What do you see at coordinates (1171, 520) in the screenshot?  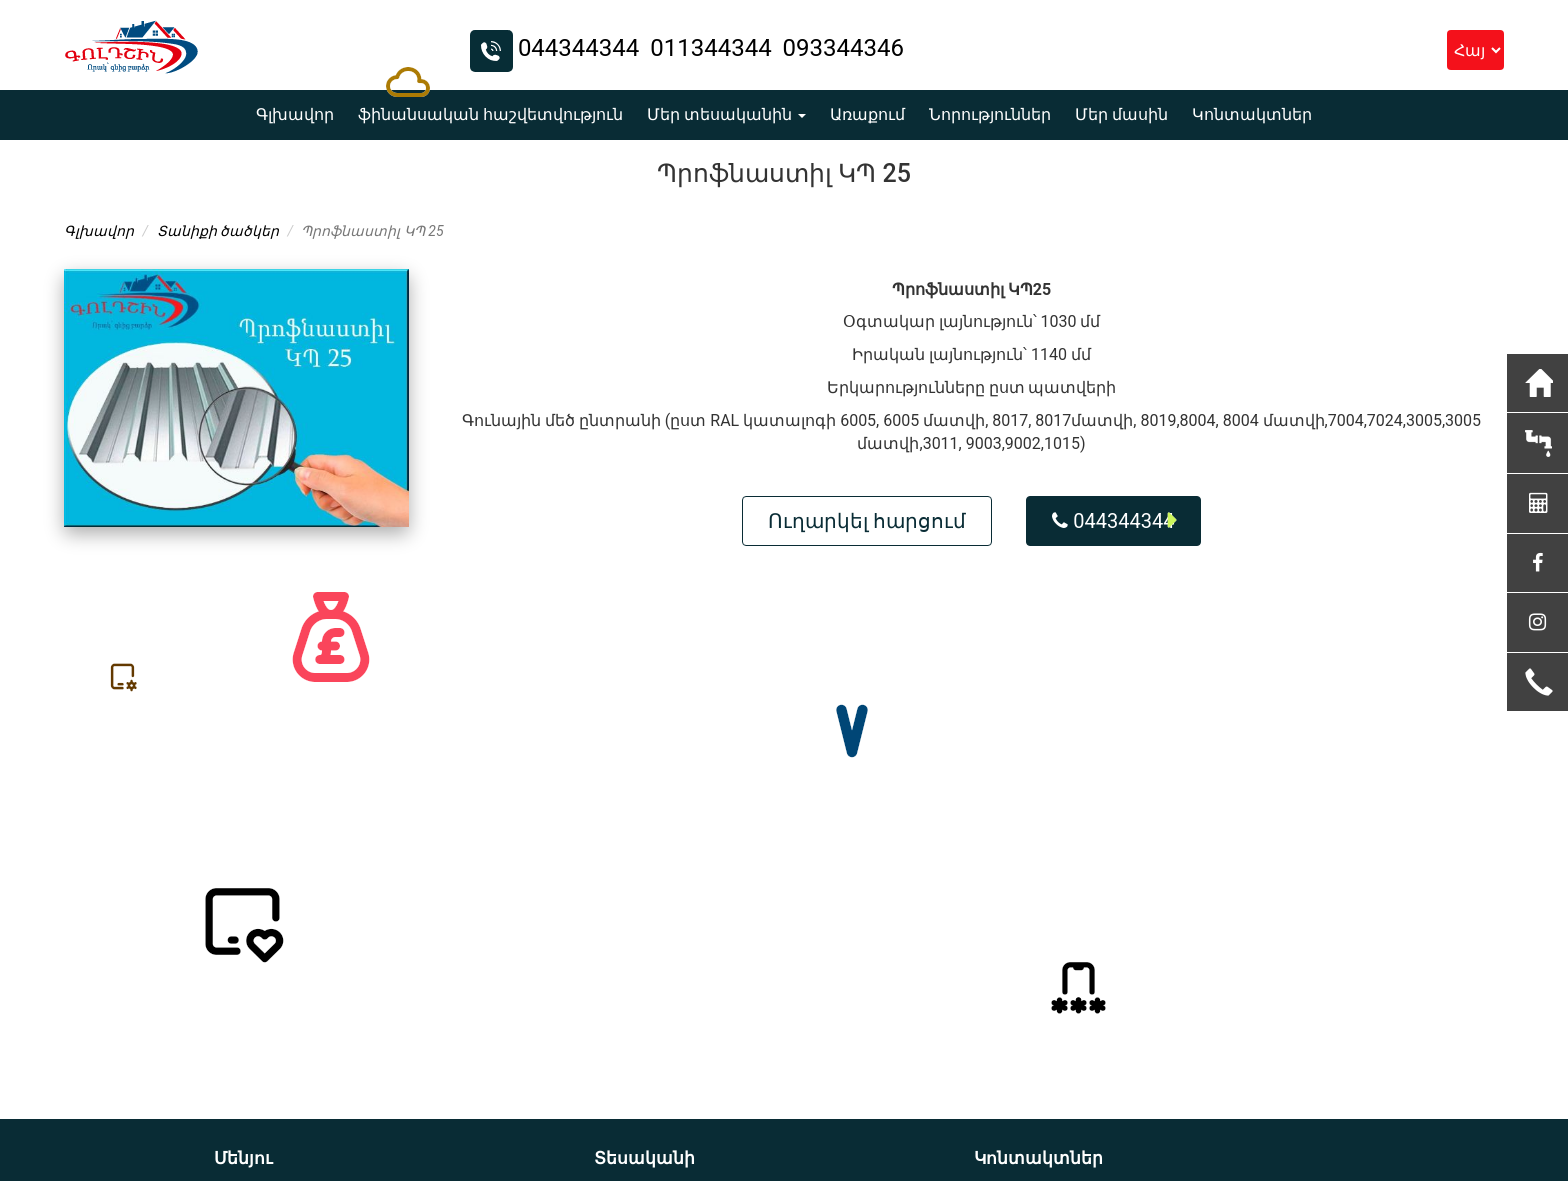 I see `navigate to the next item or page` at bounding box center [1171, 520].